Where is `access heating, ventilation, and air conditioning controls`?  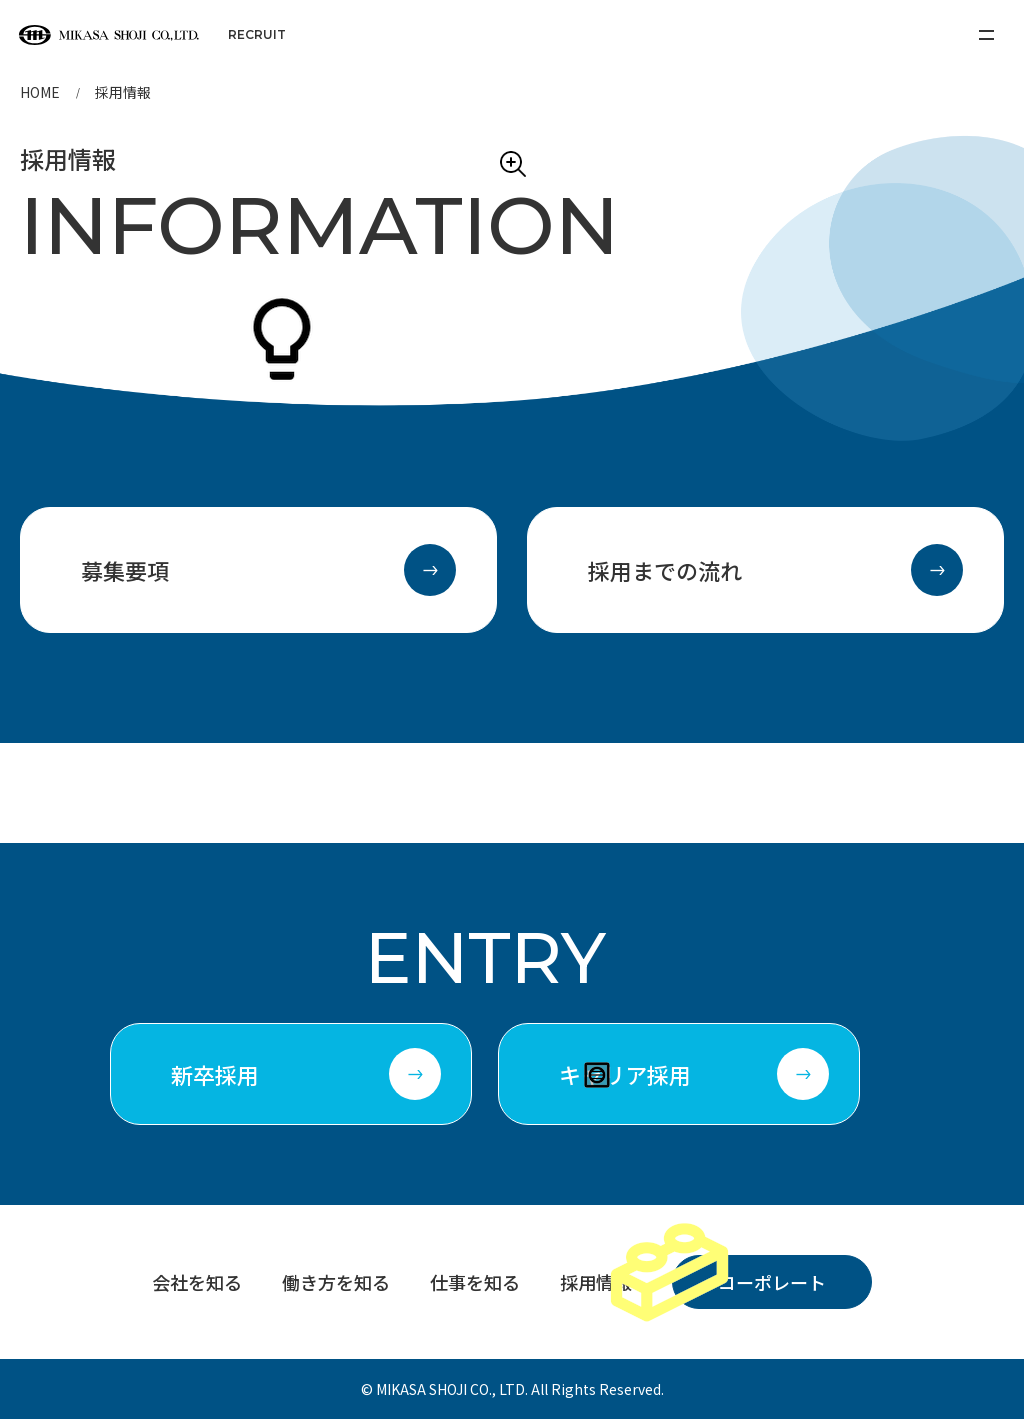 access heating, ventilation, and air conditioning controls is located at coordinates (597, 1075).